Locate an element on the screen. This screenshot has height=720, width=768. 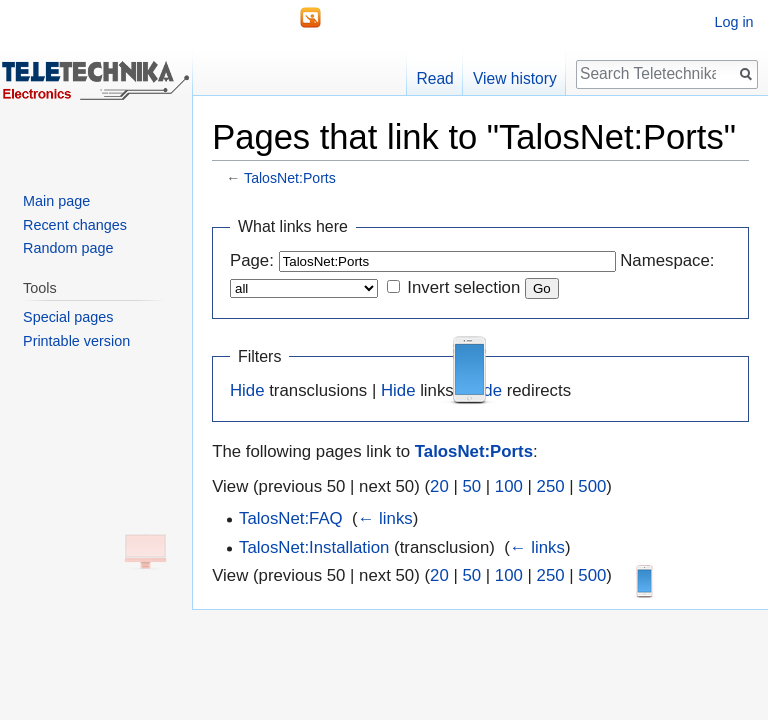
iPod touch device connected to this computer is located at coordinates (644, 581).